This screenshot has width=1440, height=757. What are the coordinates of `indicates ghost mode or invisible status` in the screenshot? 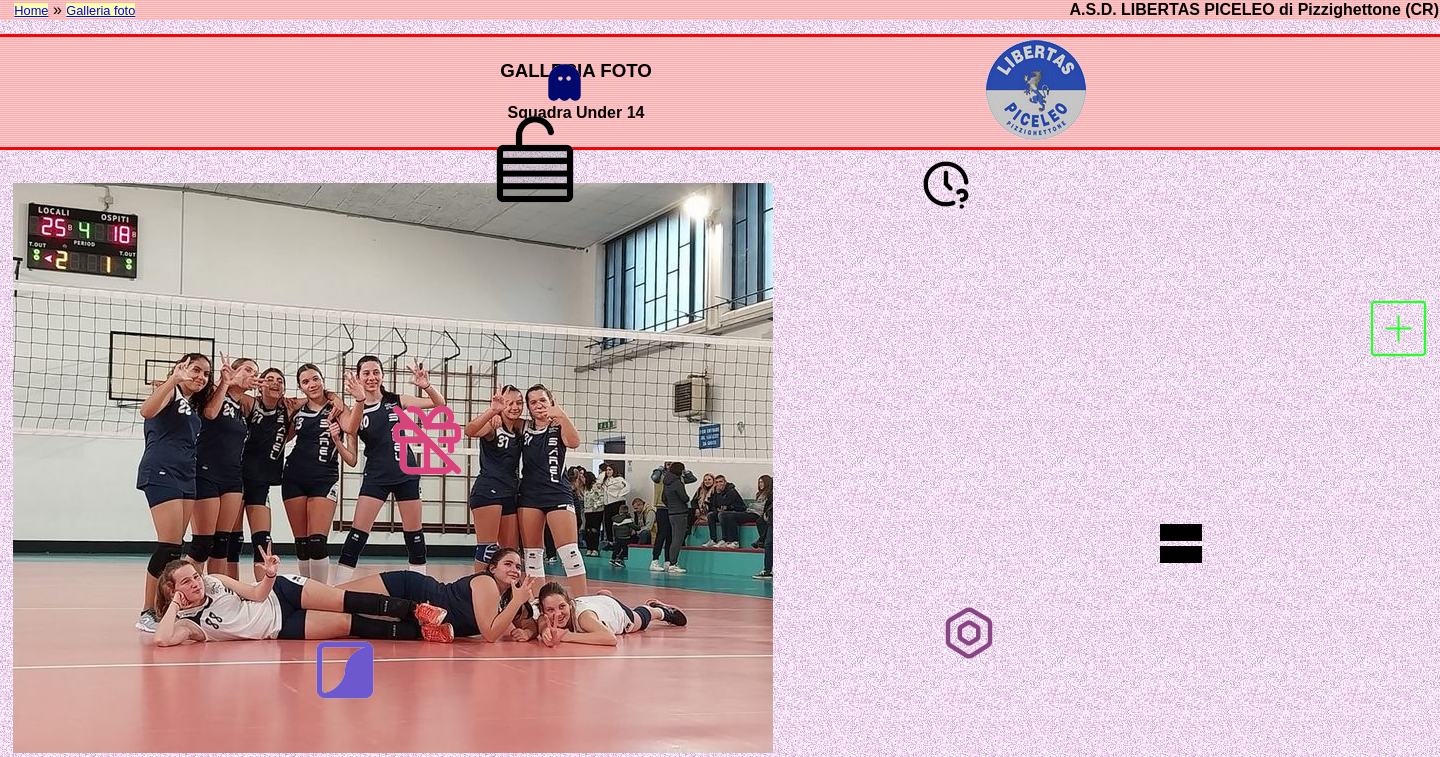 It's located at (564, 82).